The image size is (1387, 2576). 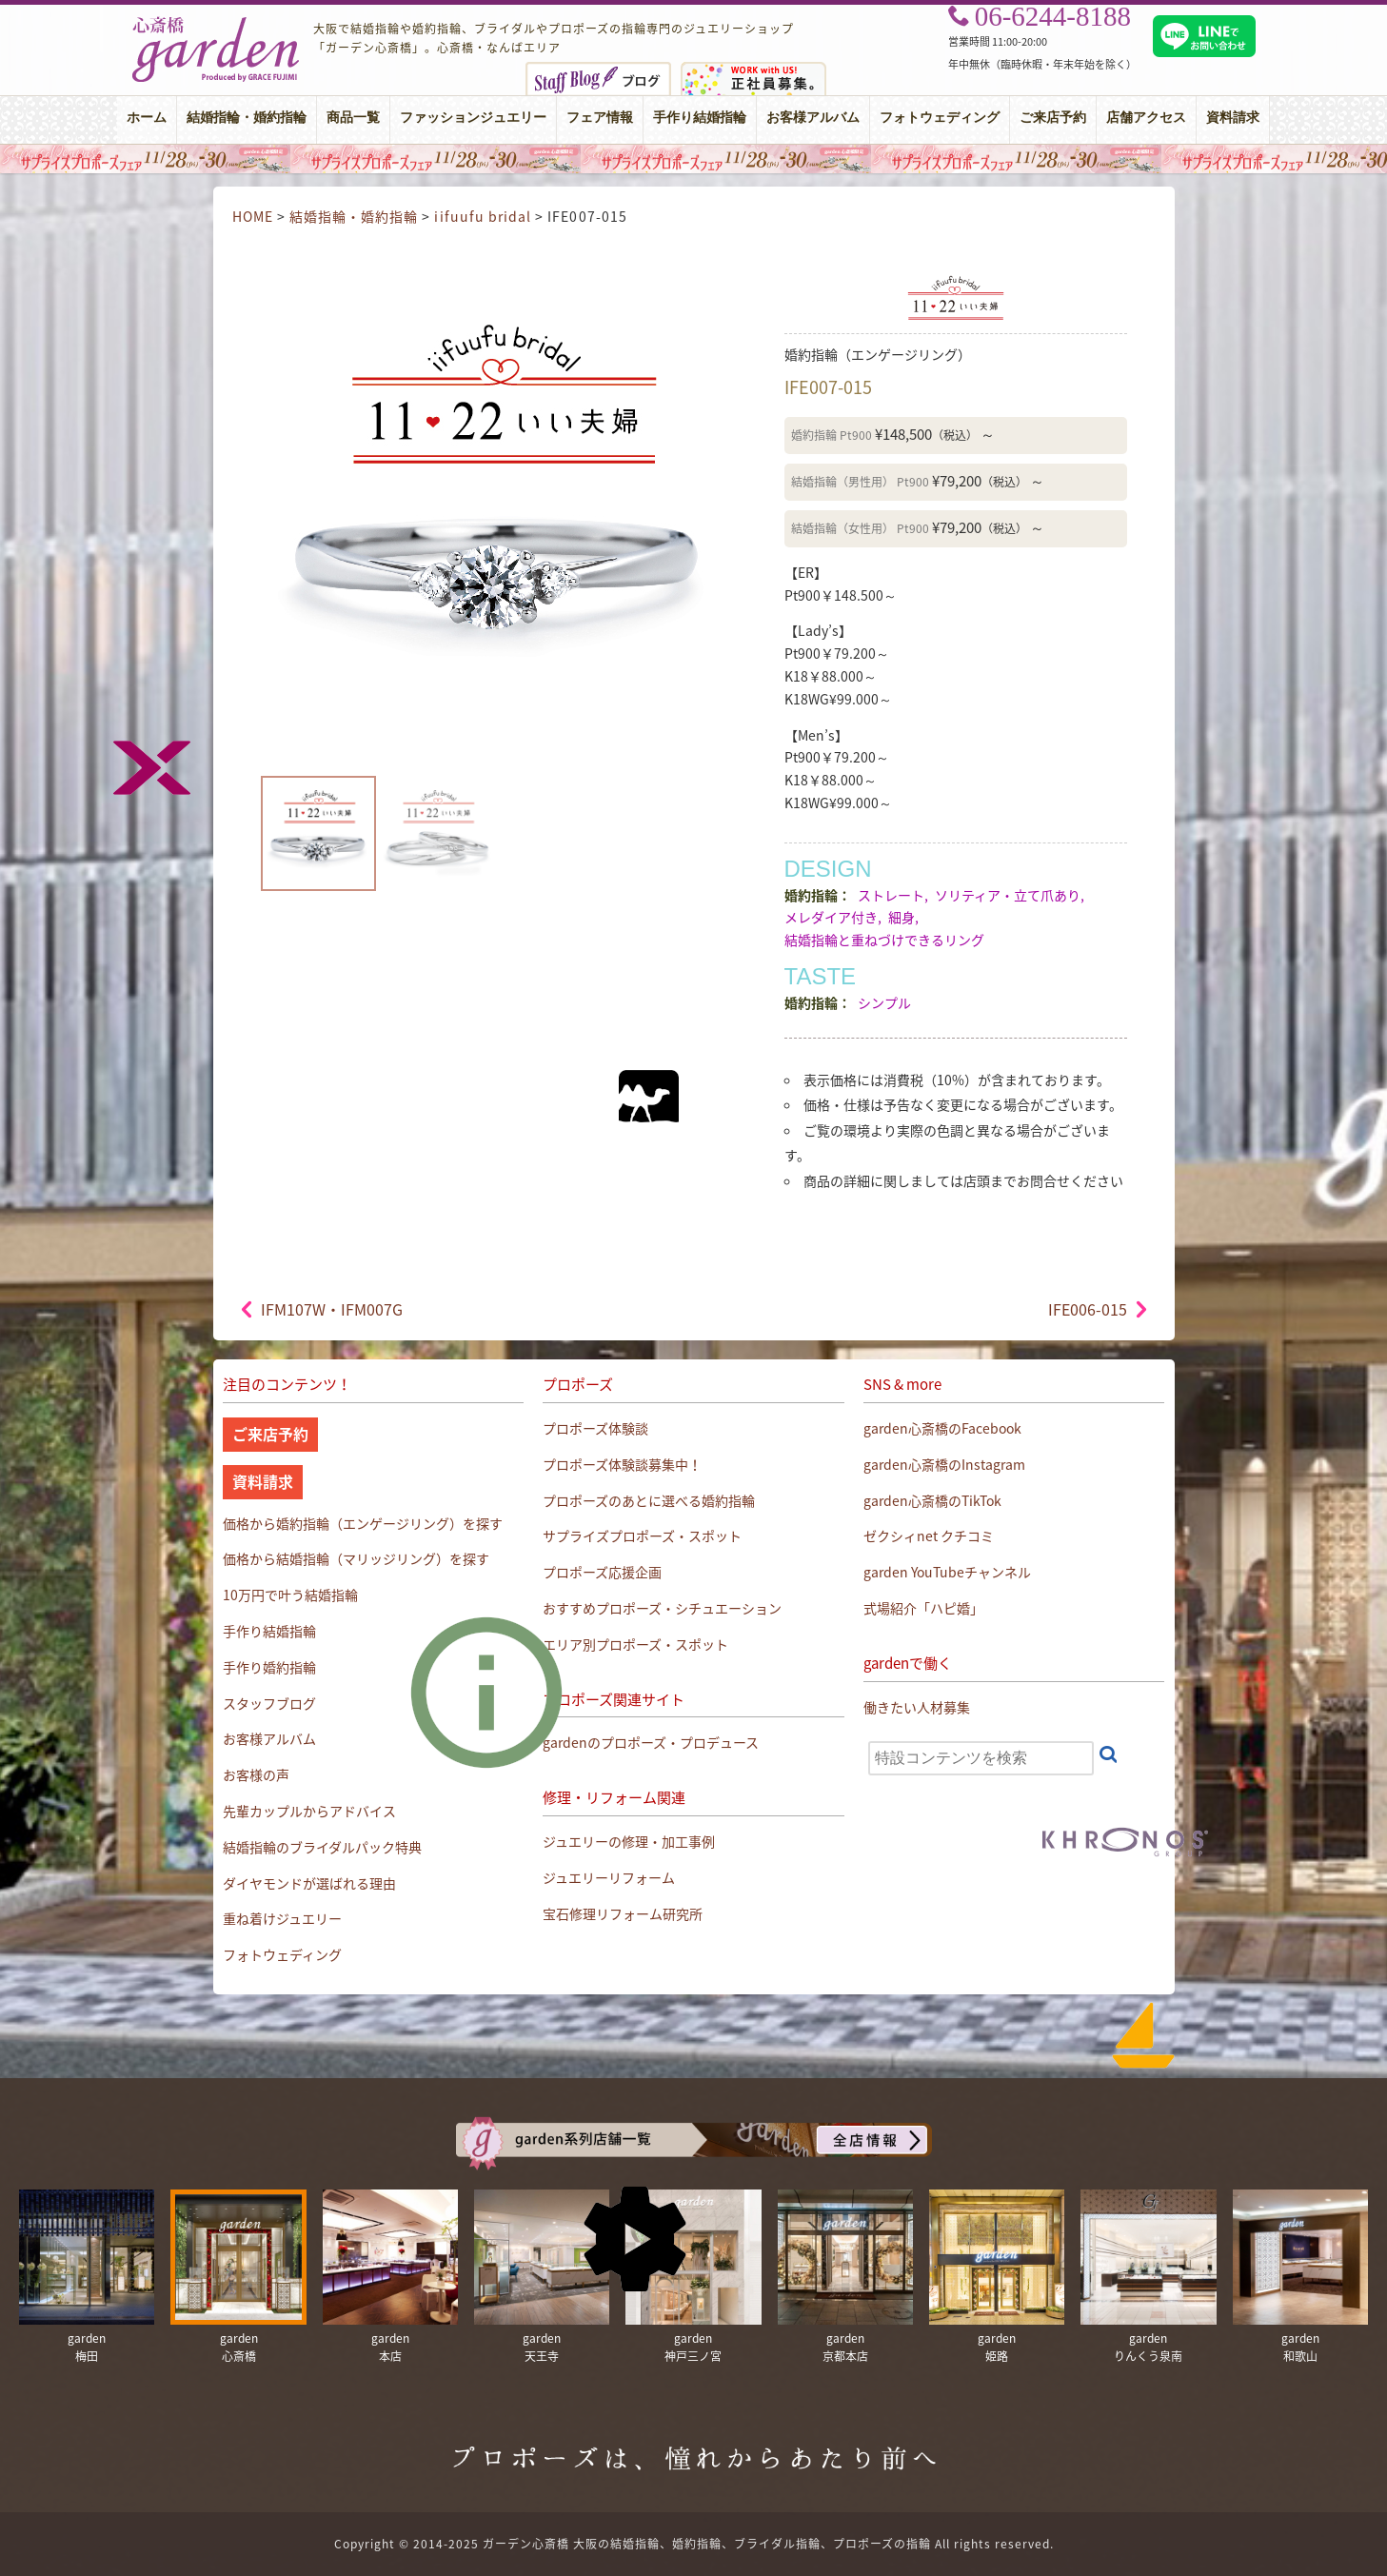 I want to click on view nearby marina or sailing destinations, so click(x=1143, y=2035).